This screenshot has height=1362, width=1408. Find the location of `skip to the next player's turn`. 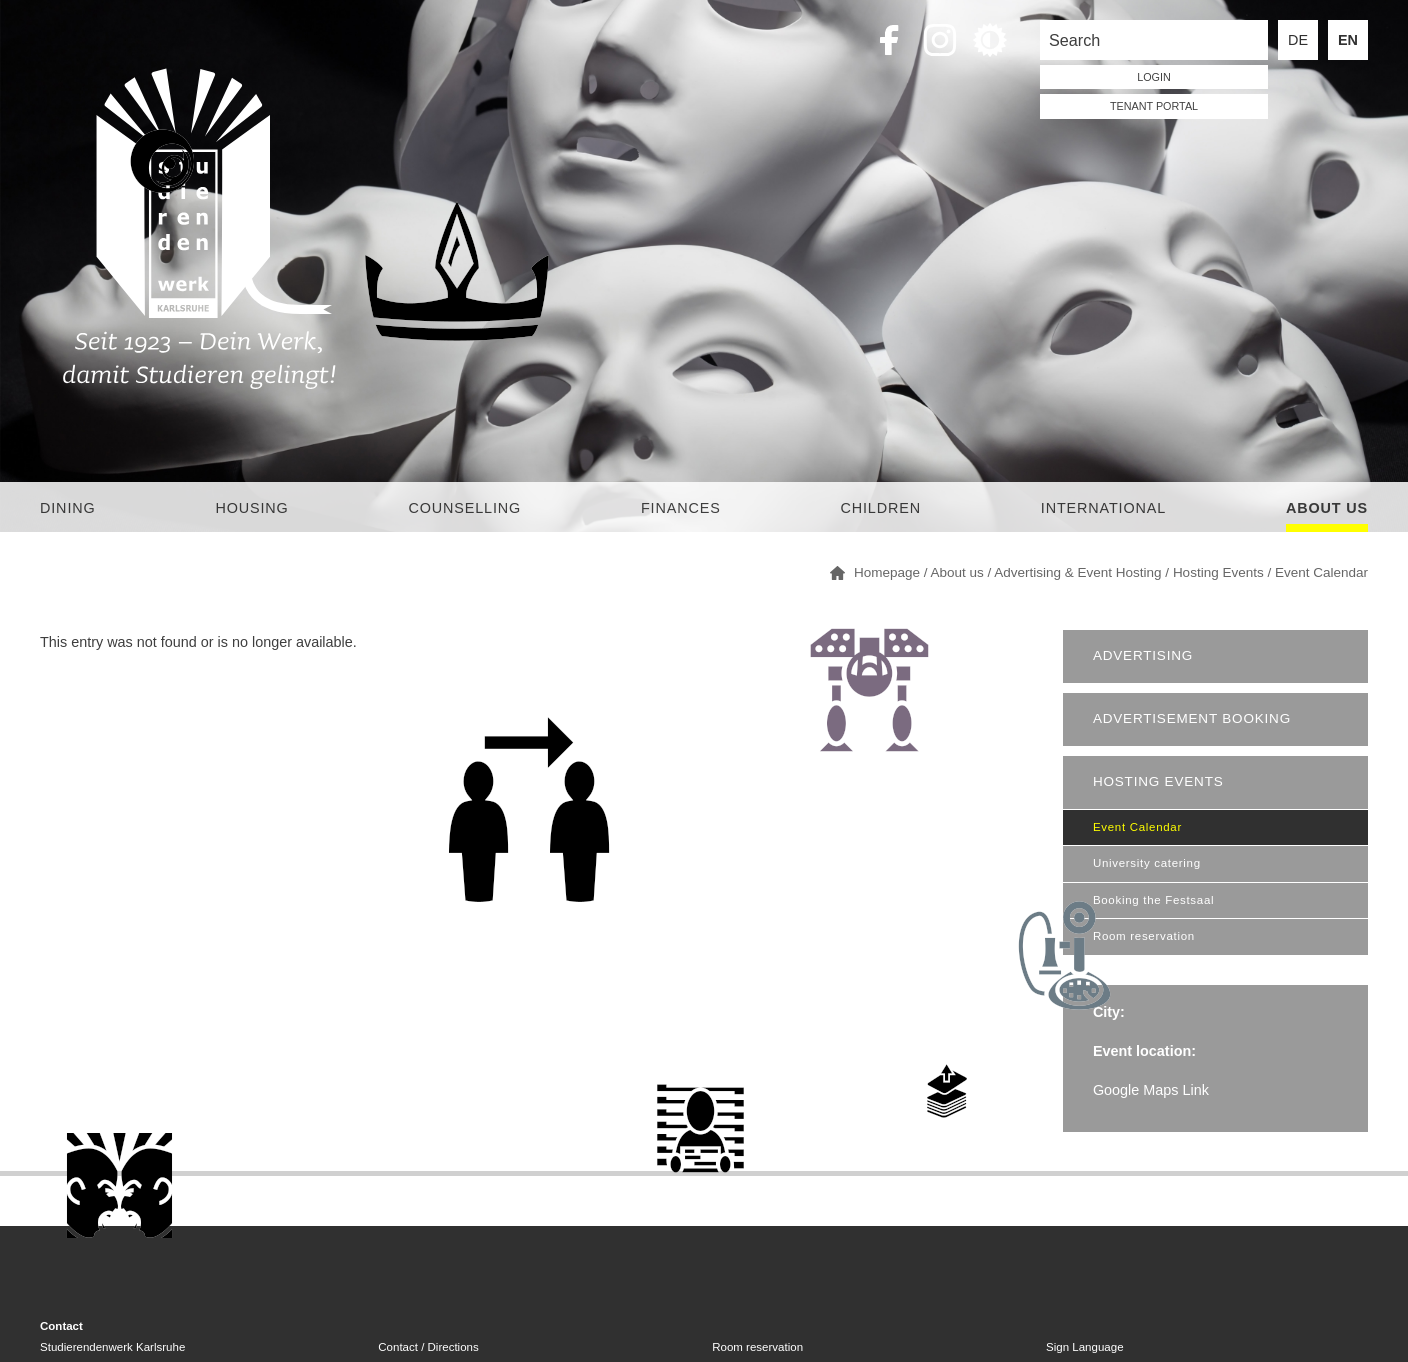

skip to the next player's turn is located at coordinates (529, 812).